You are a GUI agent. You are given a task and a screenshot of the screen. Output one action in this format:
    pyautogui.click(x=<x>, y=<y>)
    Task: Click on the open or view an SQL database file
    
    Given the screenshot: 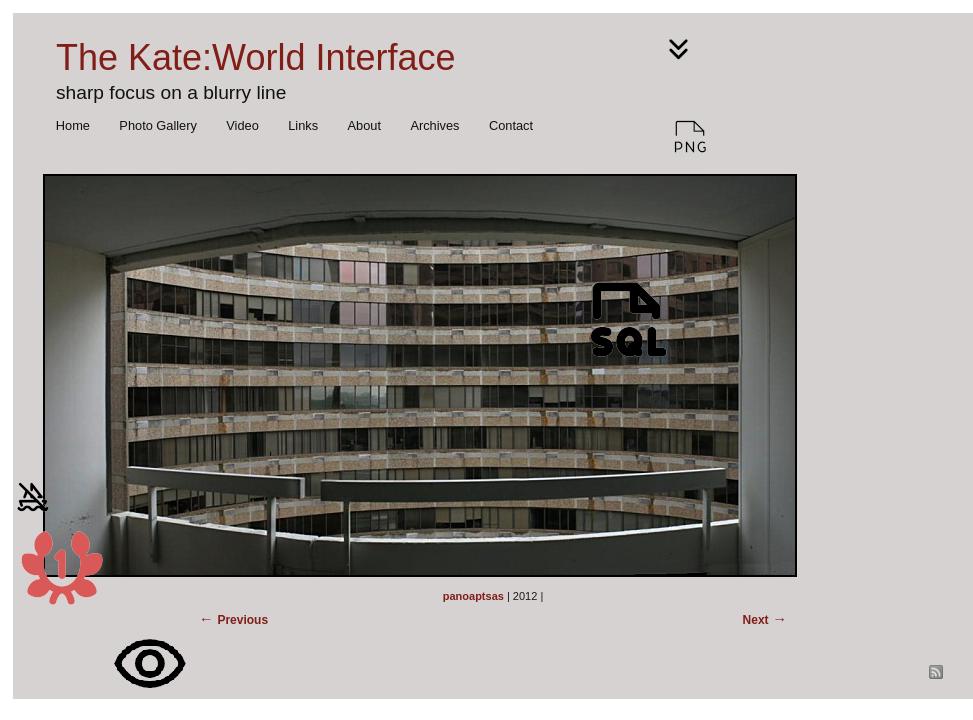 What is the action you would take?
    pyautogui.click(x=626, y=322)
    